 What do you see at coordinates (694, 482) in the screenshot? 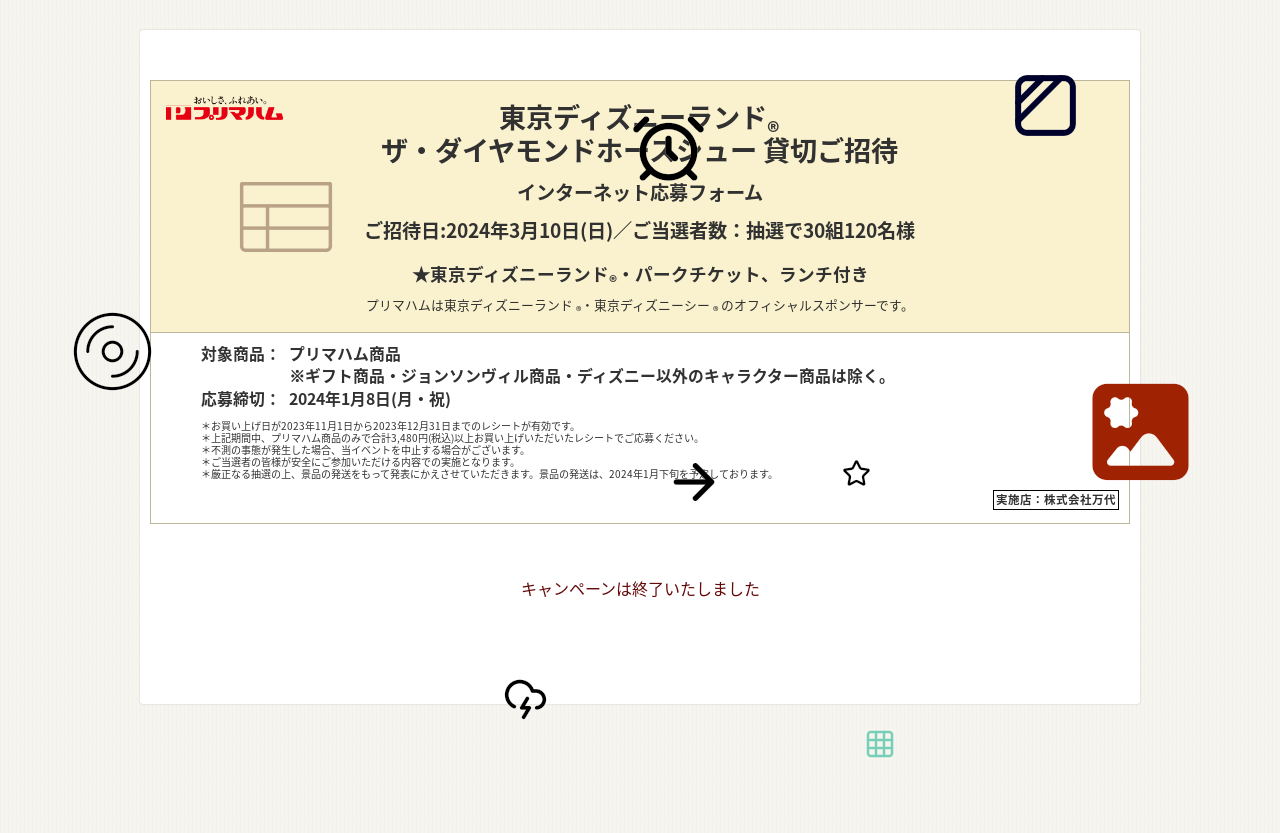
I see `navigate to the next page or step` at bounding box center [694, 482].